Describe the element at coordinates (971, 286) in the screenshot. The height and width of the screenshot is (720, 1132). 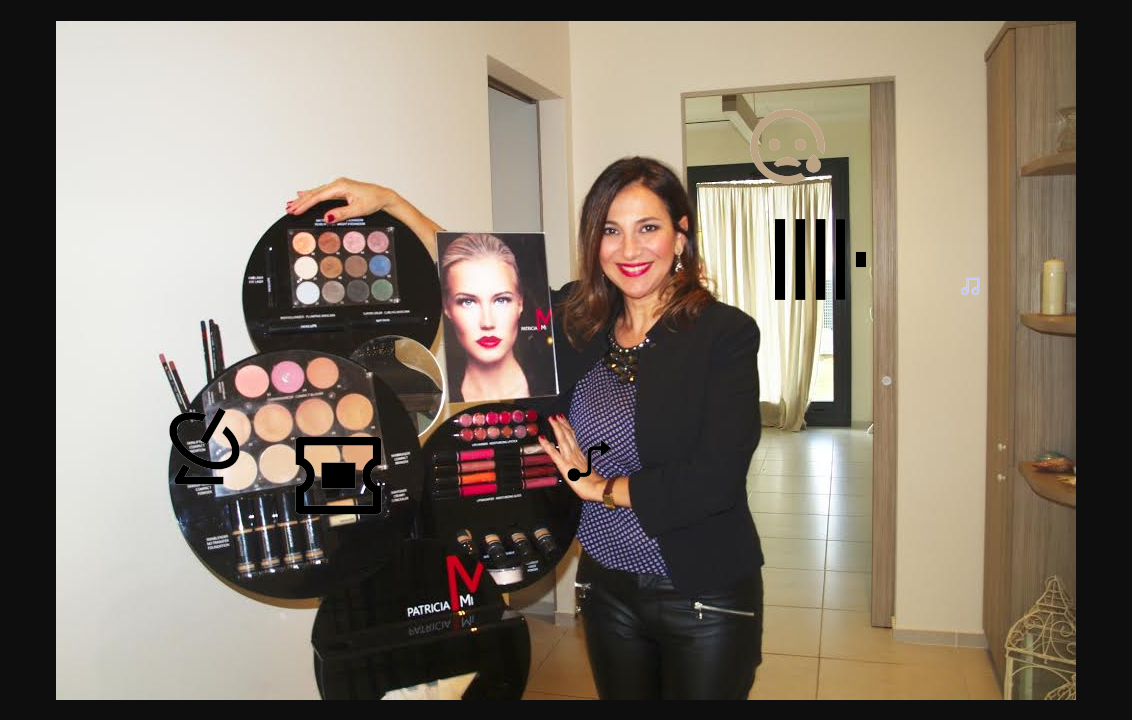
I see `access music library or player` at that location.